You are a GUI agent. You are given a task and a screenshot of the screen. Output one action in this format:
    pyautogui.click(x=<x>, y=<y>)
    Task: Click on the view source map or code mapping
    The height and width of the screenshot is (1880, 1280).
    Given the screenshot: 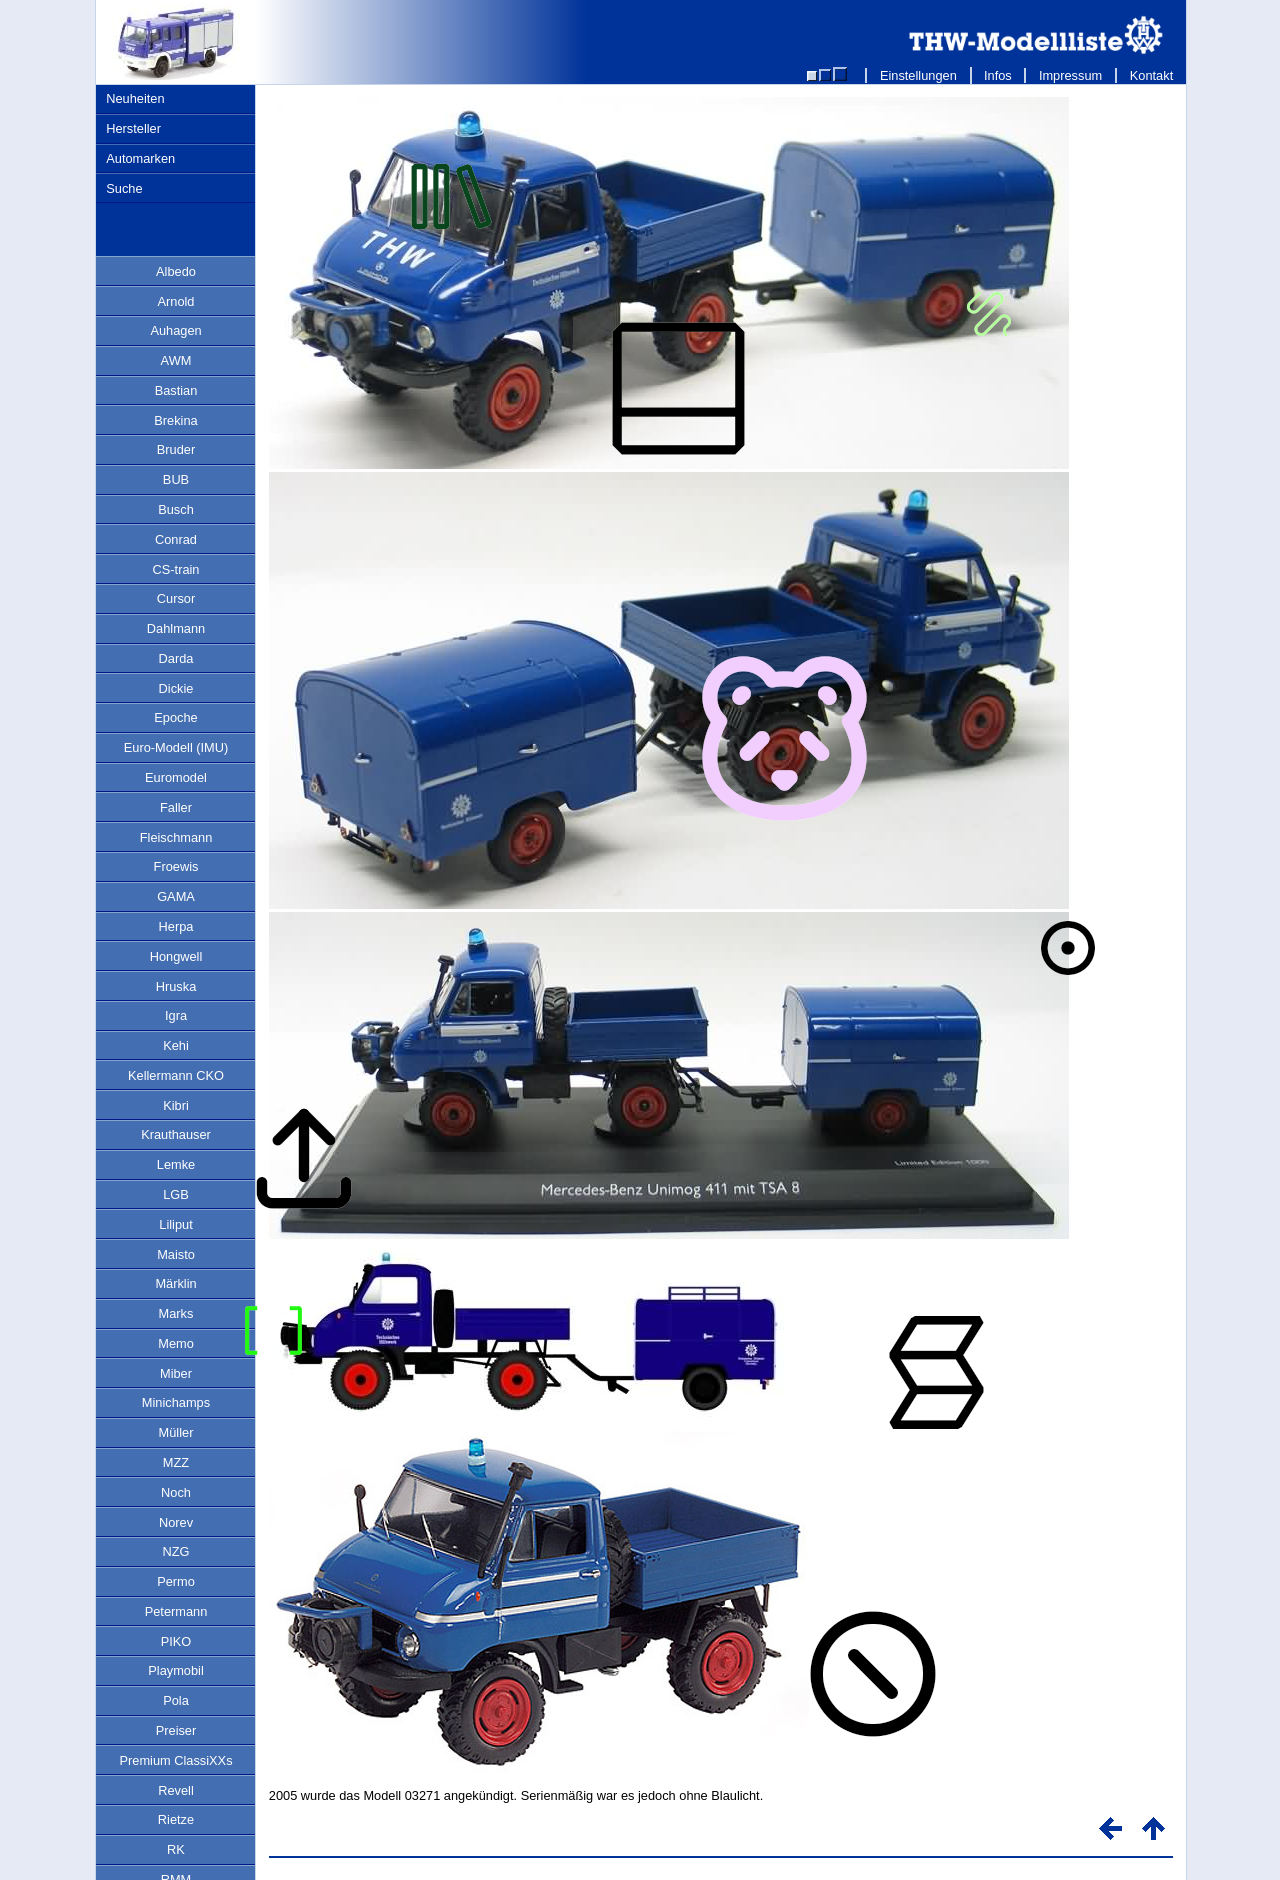 What is the action you would take?
    pyautogui.click(x=936, y=1372)
    